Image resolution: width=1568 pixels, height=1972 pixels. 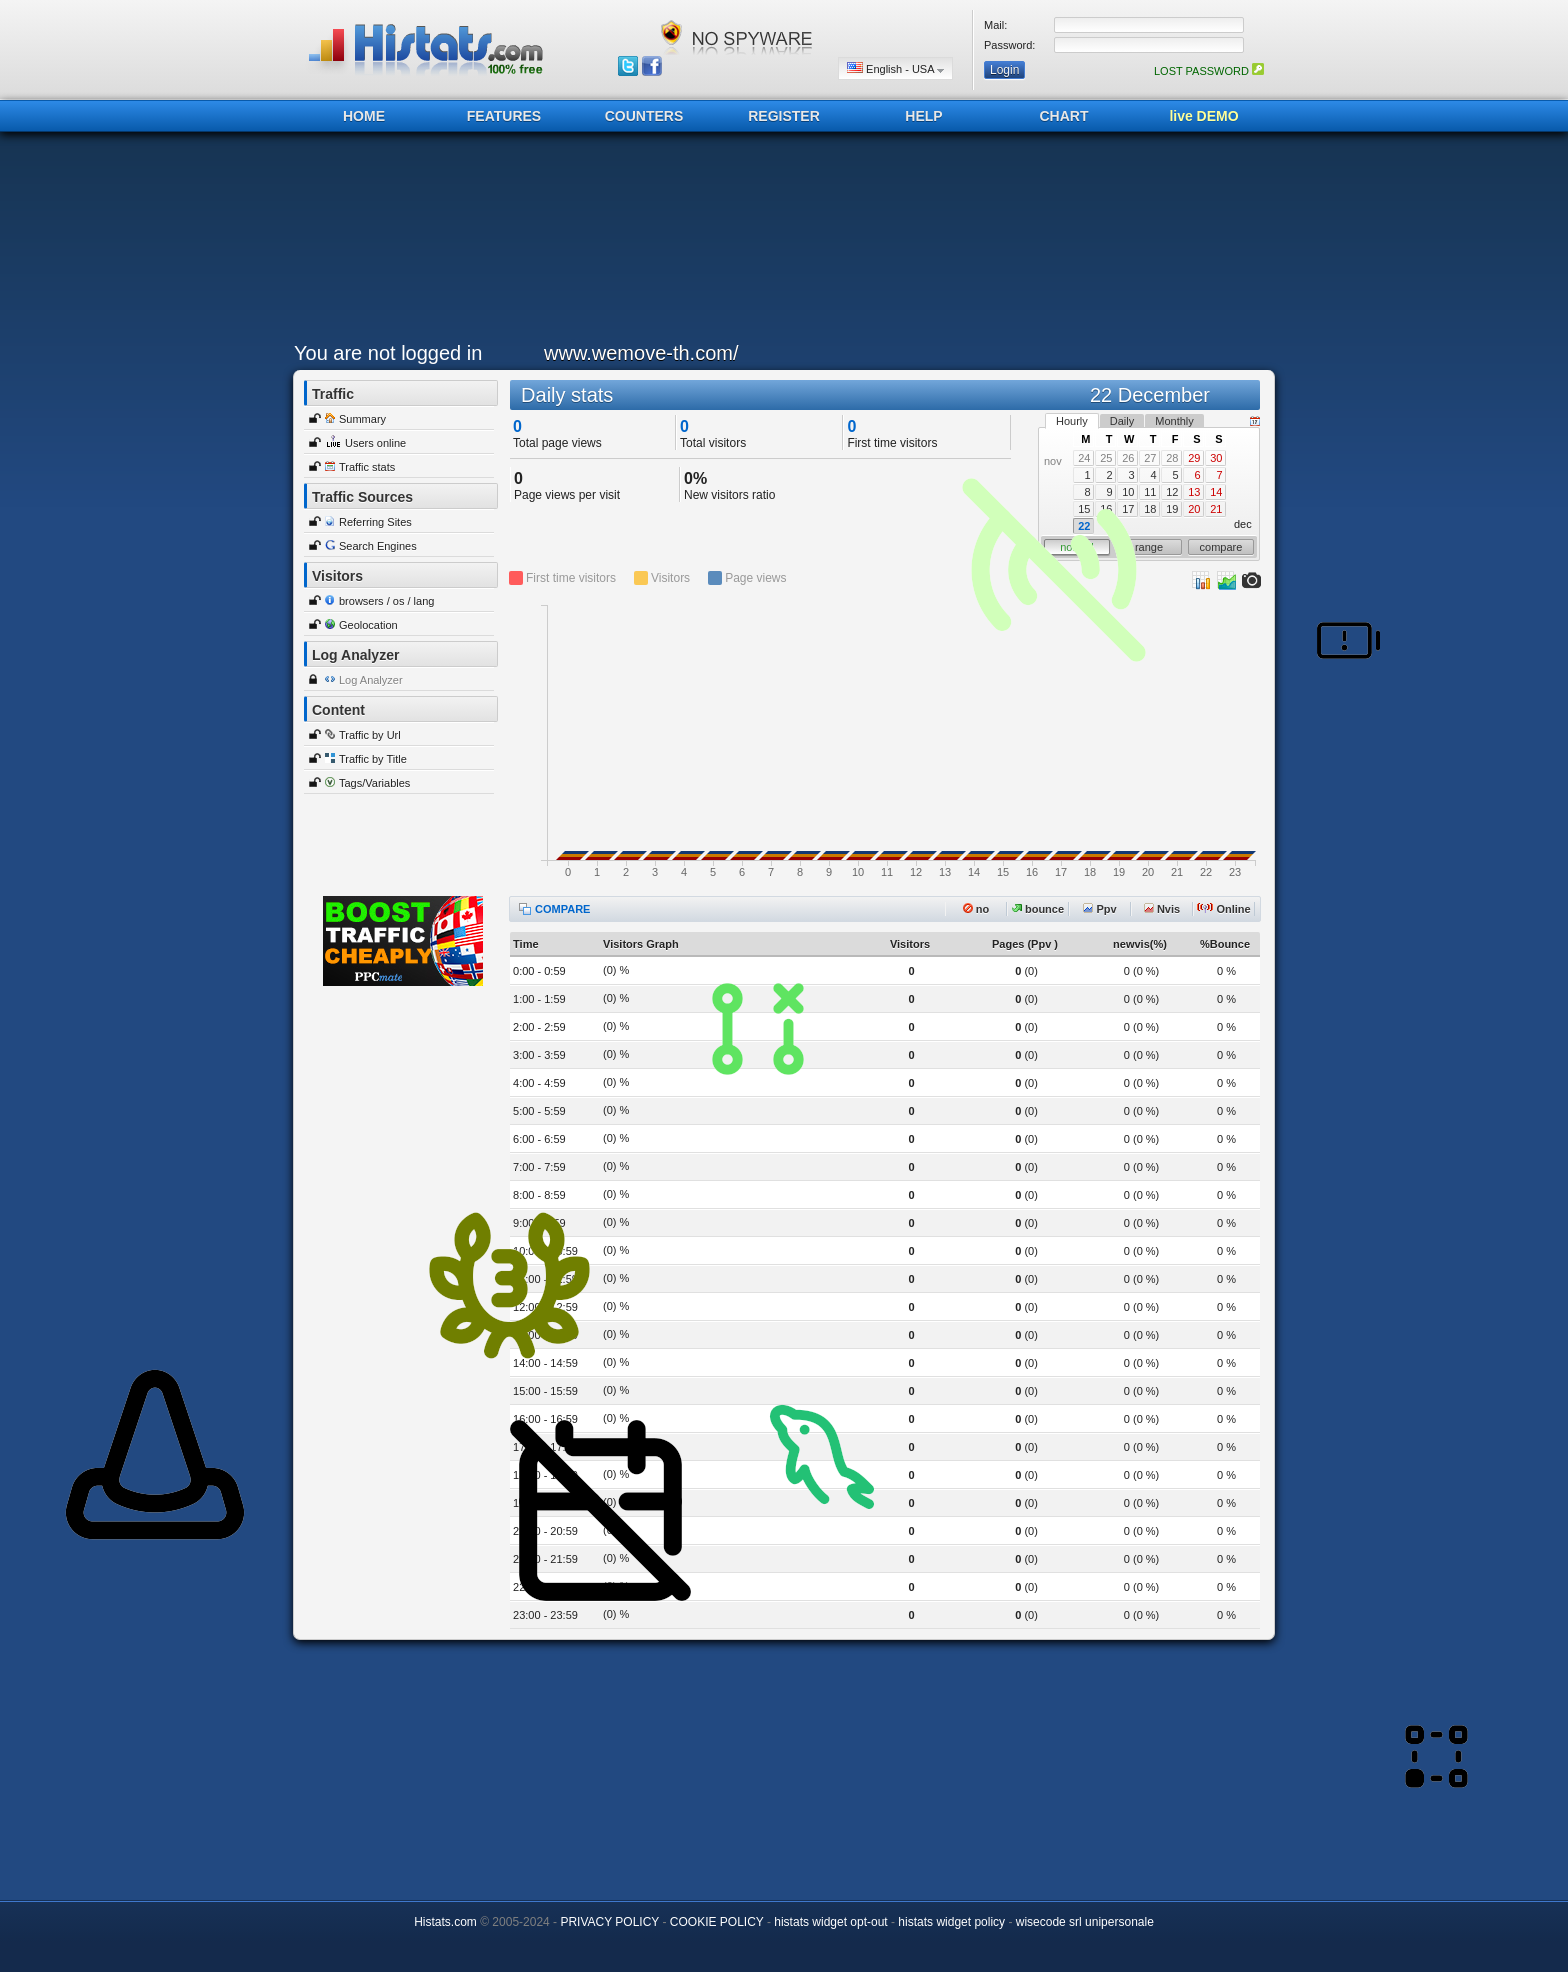 I want to click on wireless access point disabled or unavailable, so click(x=1054, y=570).